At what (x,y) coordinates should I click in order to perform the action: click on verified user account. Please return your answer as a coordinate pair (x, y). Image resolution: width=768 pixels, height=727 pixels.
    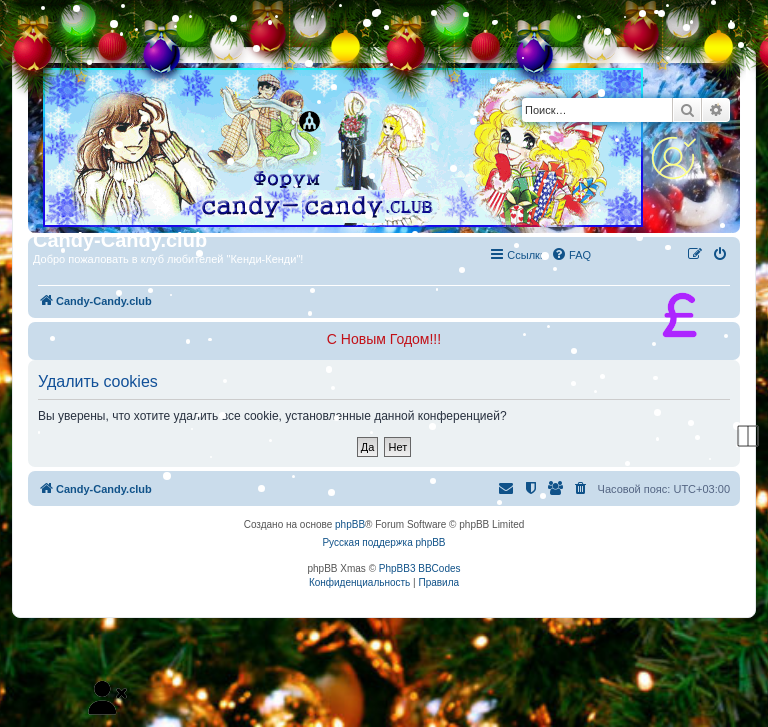
    Looking at the image, I should click on (673, 158).